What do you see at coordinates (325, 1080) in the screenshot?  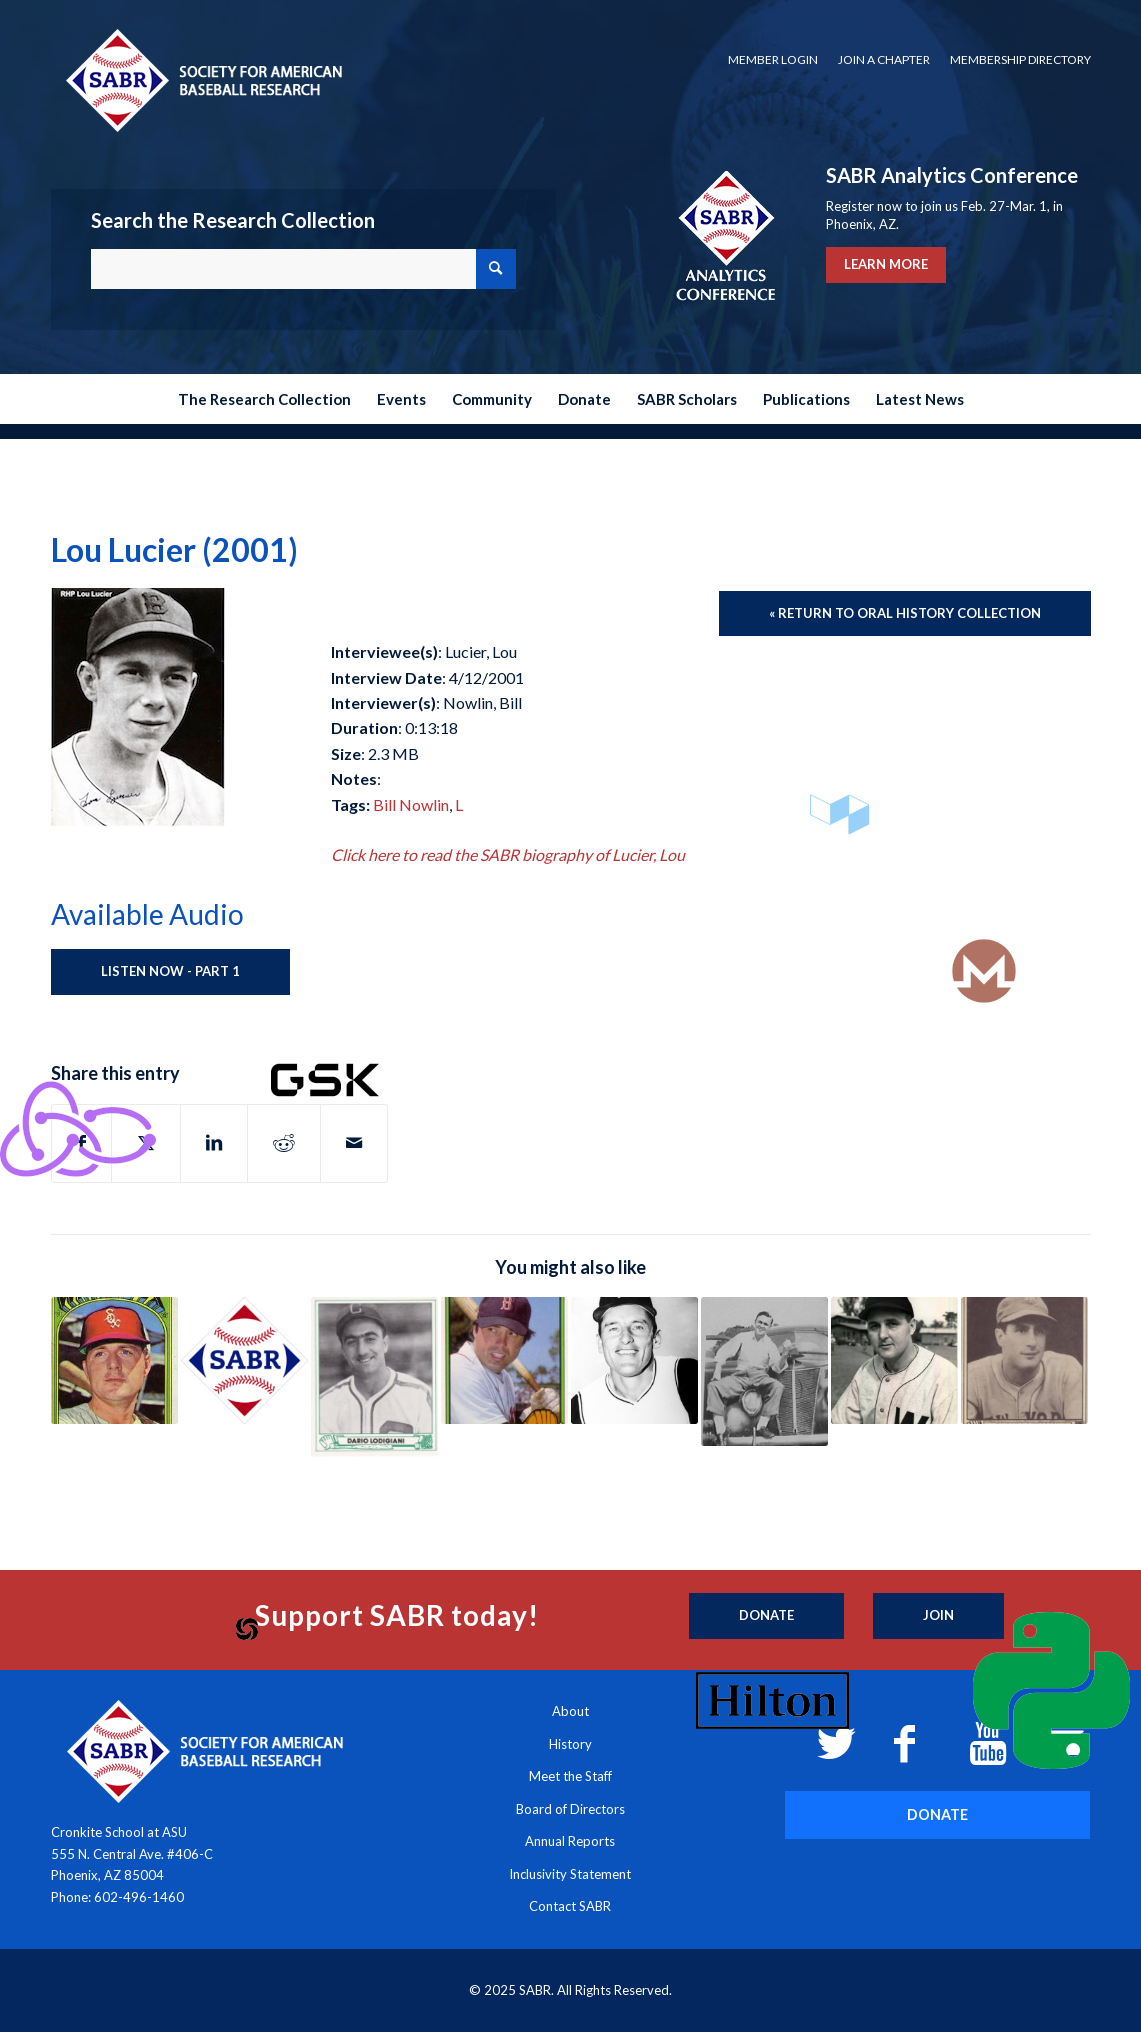 I see `GSK (GlaxoSmithKline) company logo` at bounding box center [325, 1080].